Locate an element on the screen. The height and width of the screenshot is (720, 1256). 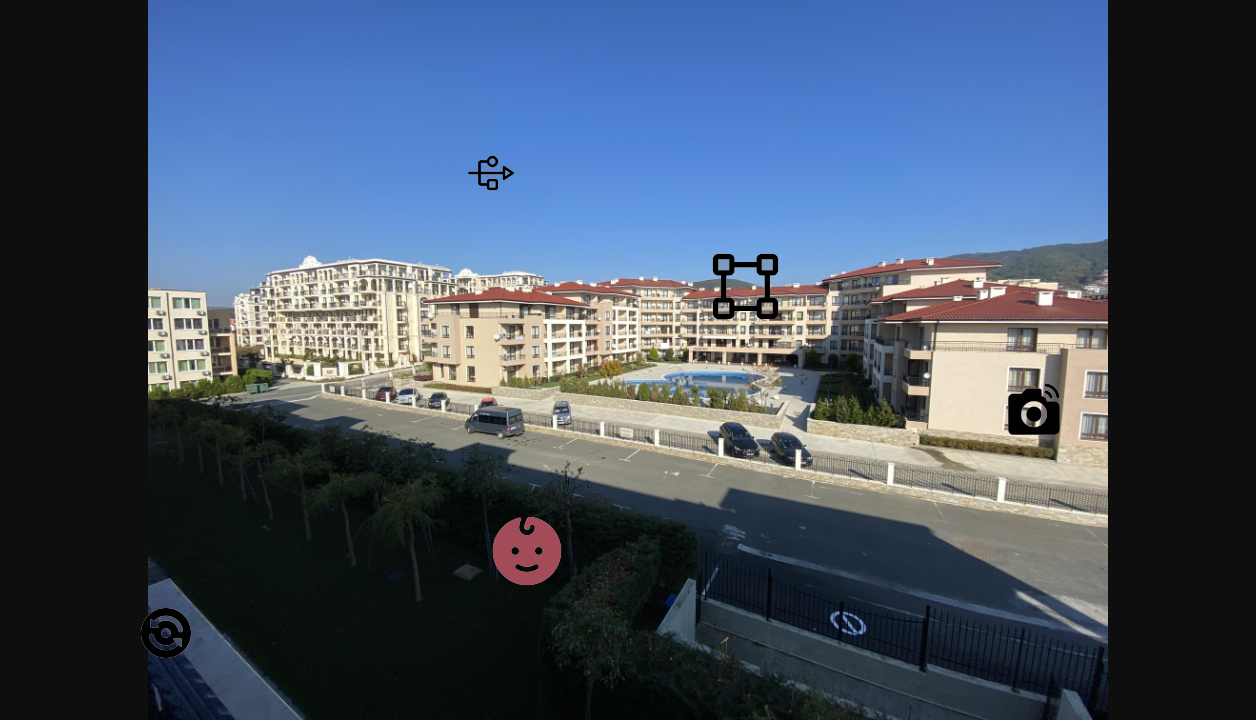
connect to a wireless or remote camera is located at coordinates (1034, 409).